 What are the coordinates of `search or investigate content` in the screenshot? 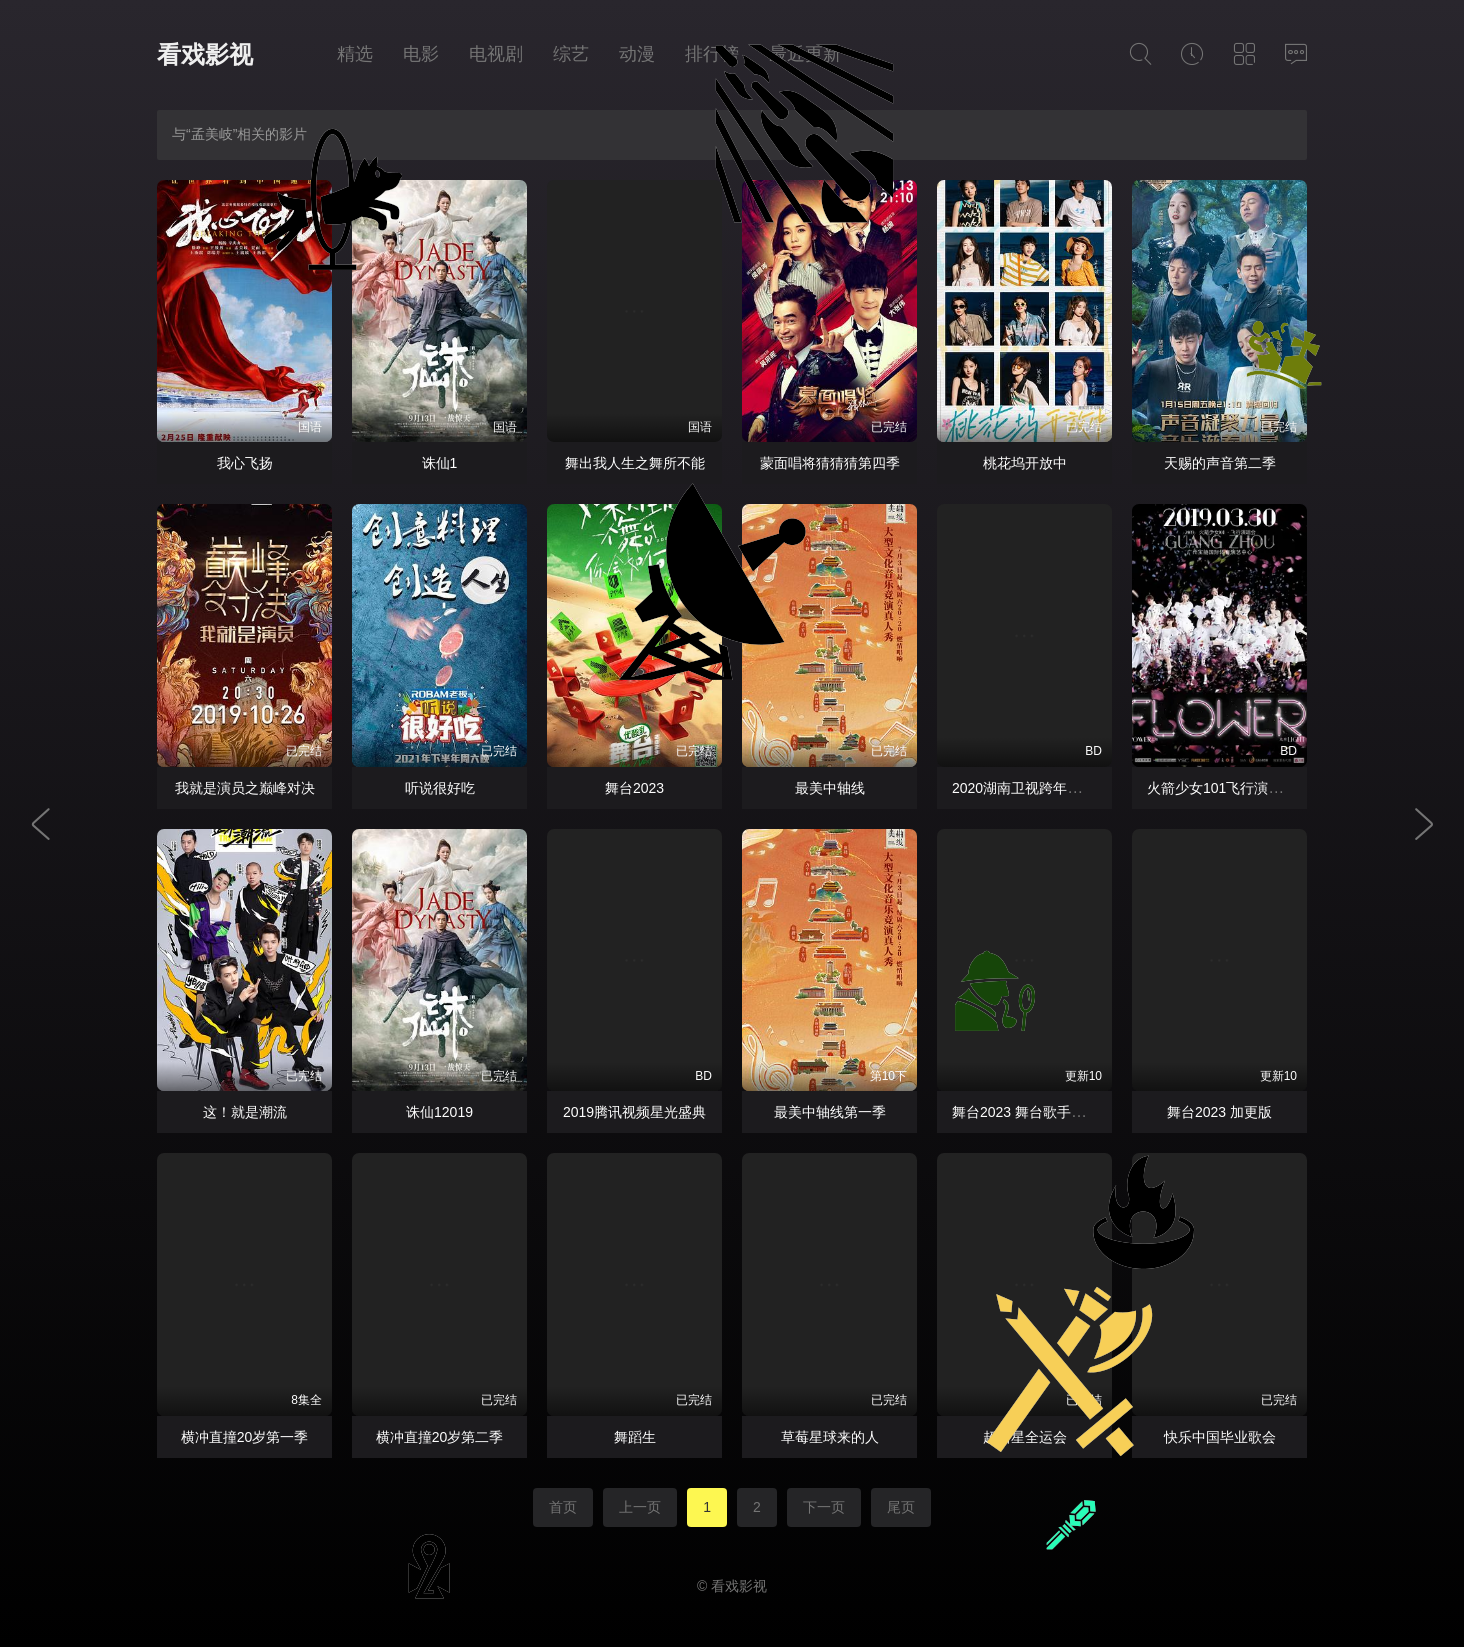 It's located at (995, 990).